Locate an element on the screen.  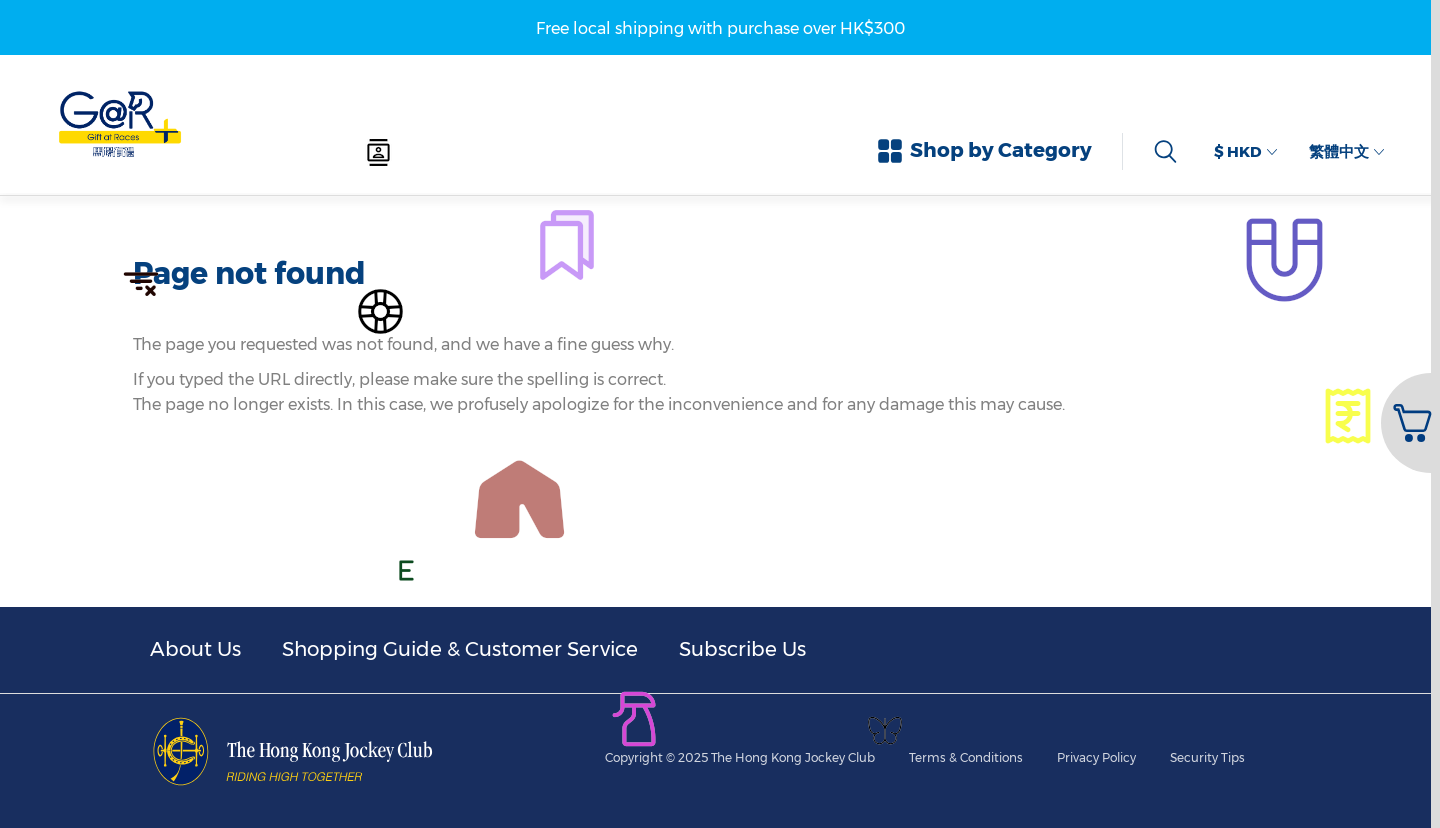
access camping or outdoor activity information is located at coordinates (519, 498).